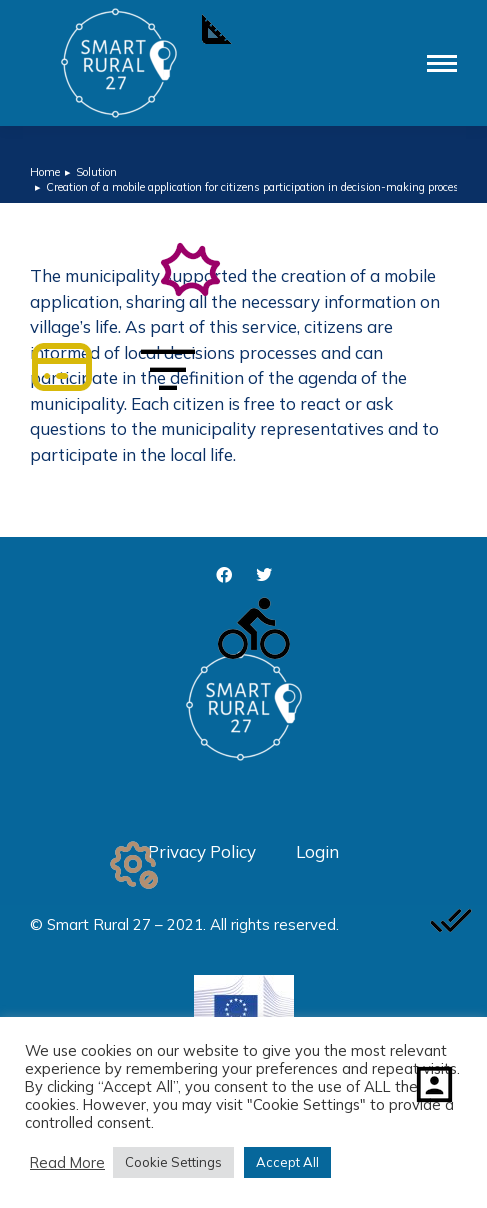  I want to click on message sent and read confirmation, so click(451, 920).